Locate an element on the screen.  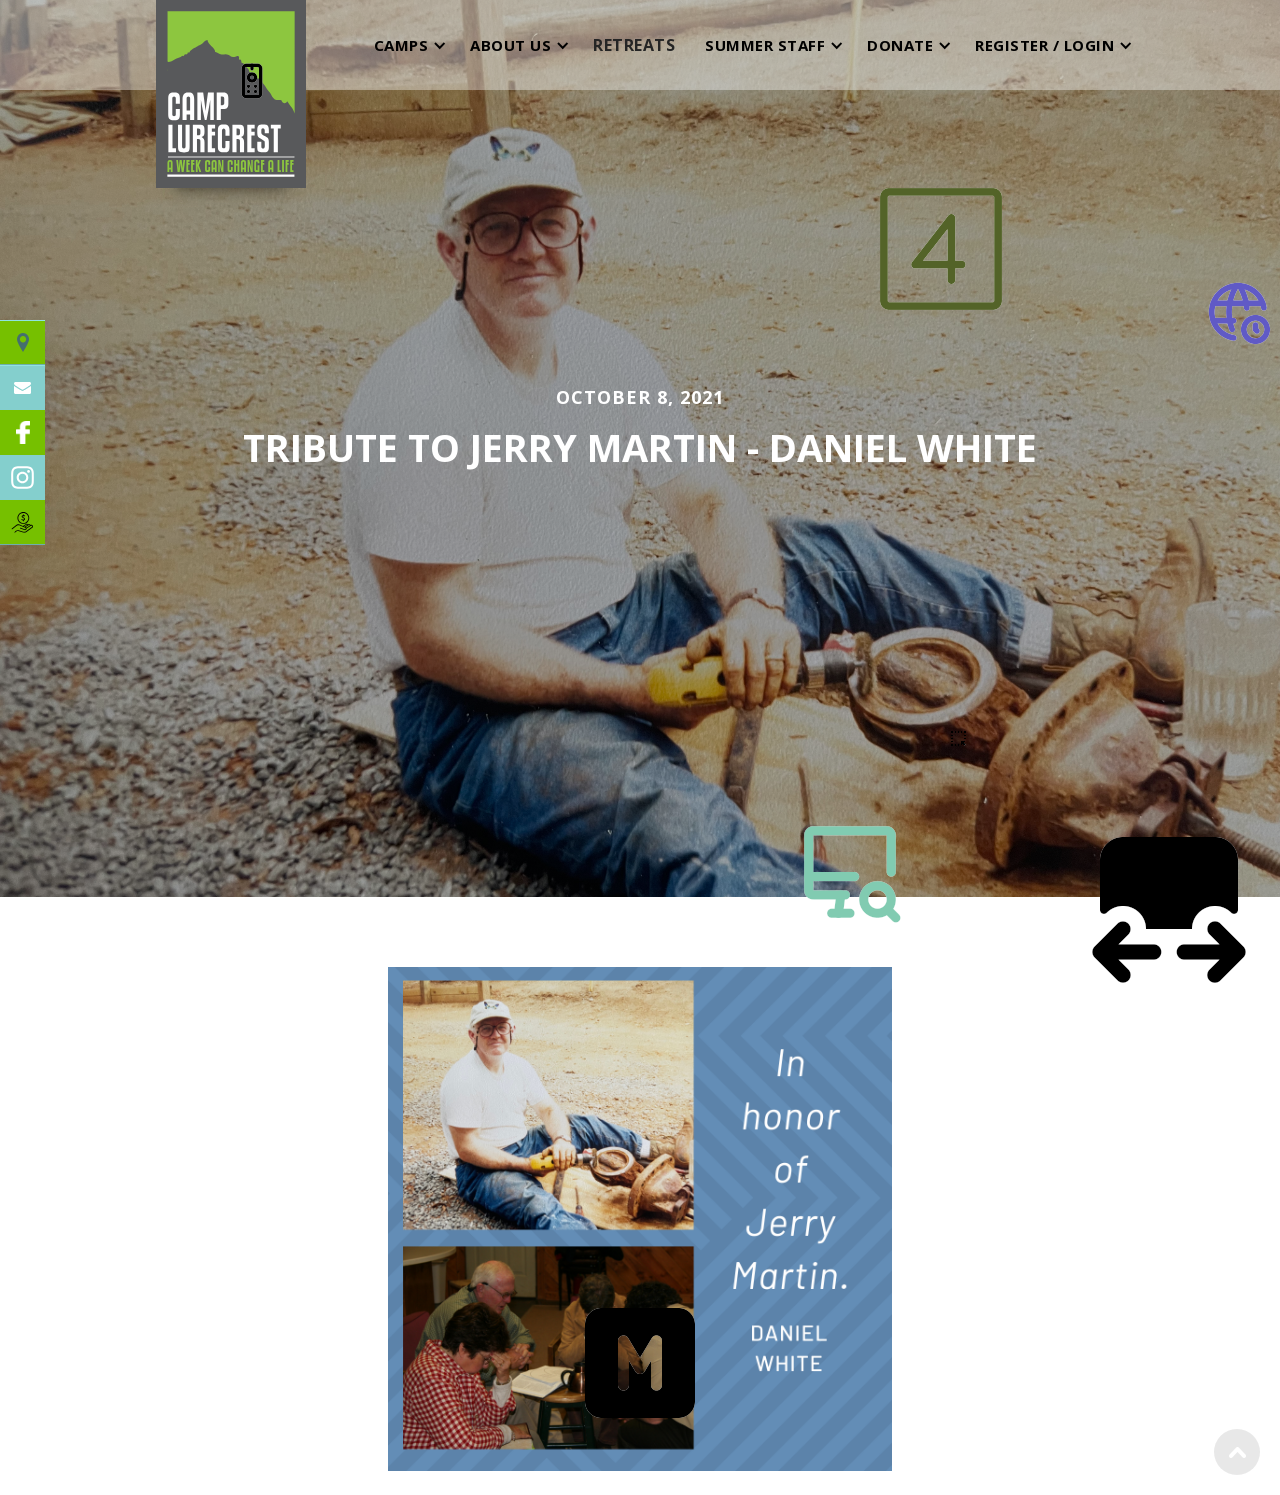
set or change timezone preferences is located at coordinates (1238, 312).